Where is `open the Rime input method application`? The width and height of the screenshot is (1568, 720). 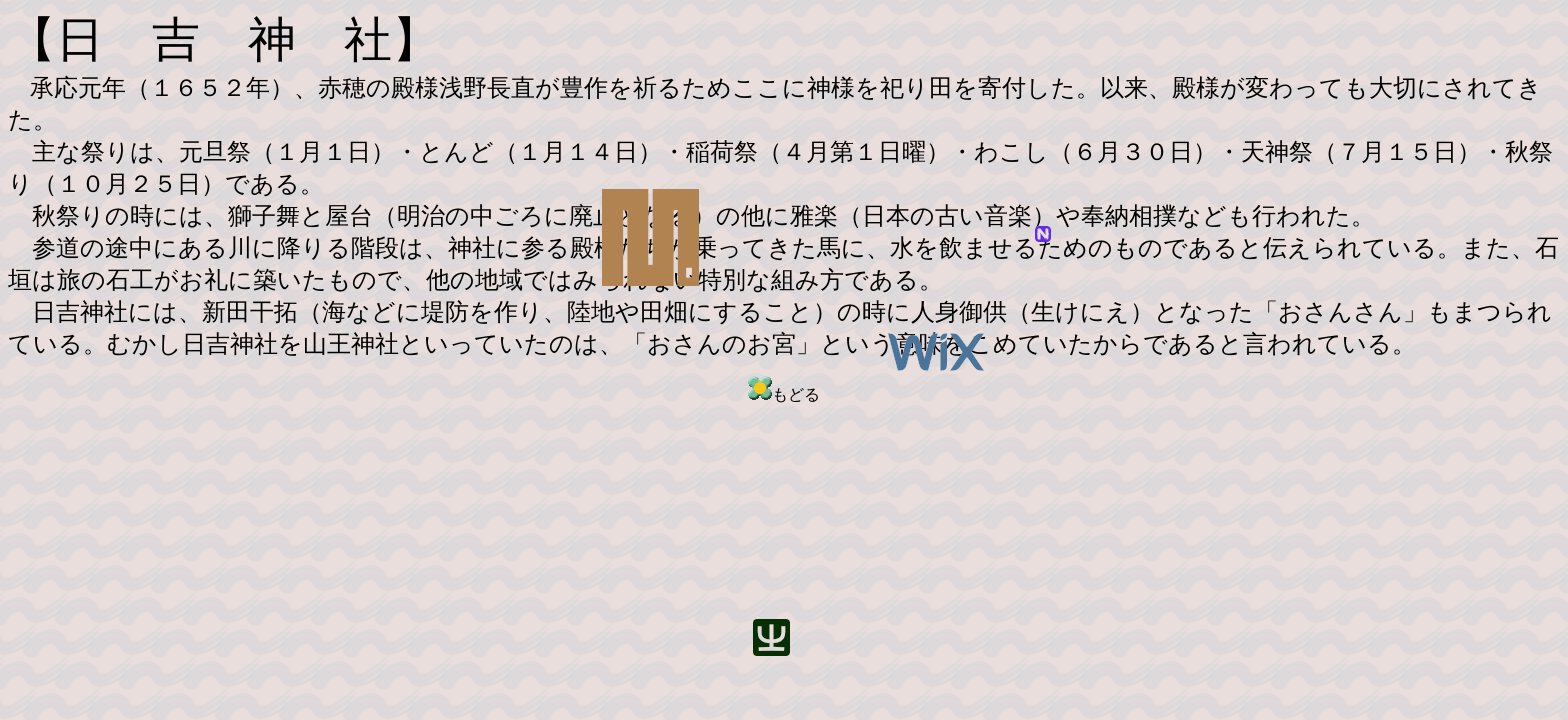
open the Rime input method application is located at coordinates (771, 637).